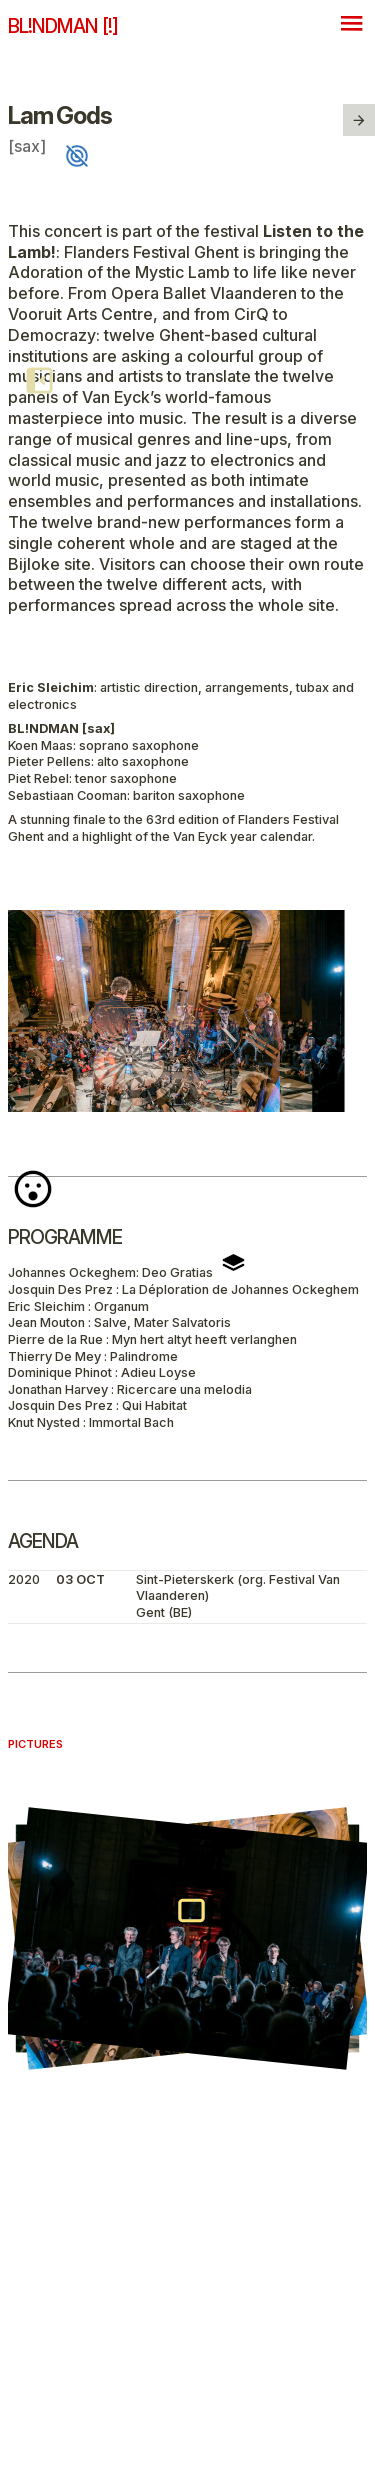  What do you see at coordinates (77, 156) in the screenshot?
I see `disable targeting or tracking` at bounding box center [77, 156].